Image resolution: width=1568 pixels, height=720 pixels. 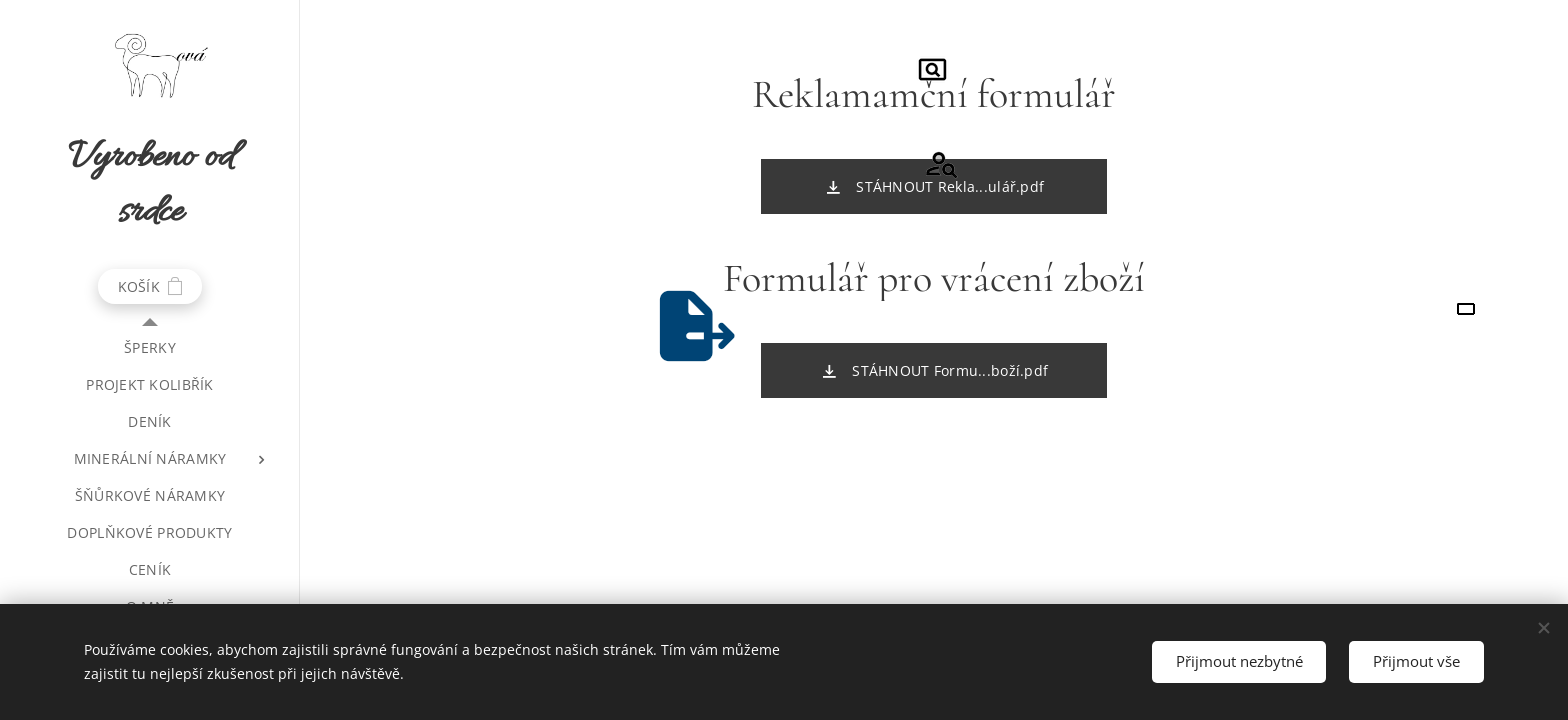 What do you see at coordinates (695, 326) in the screenshot?
I see `export file to another location or format` at bounding box center [695, 326].